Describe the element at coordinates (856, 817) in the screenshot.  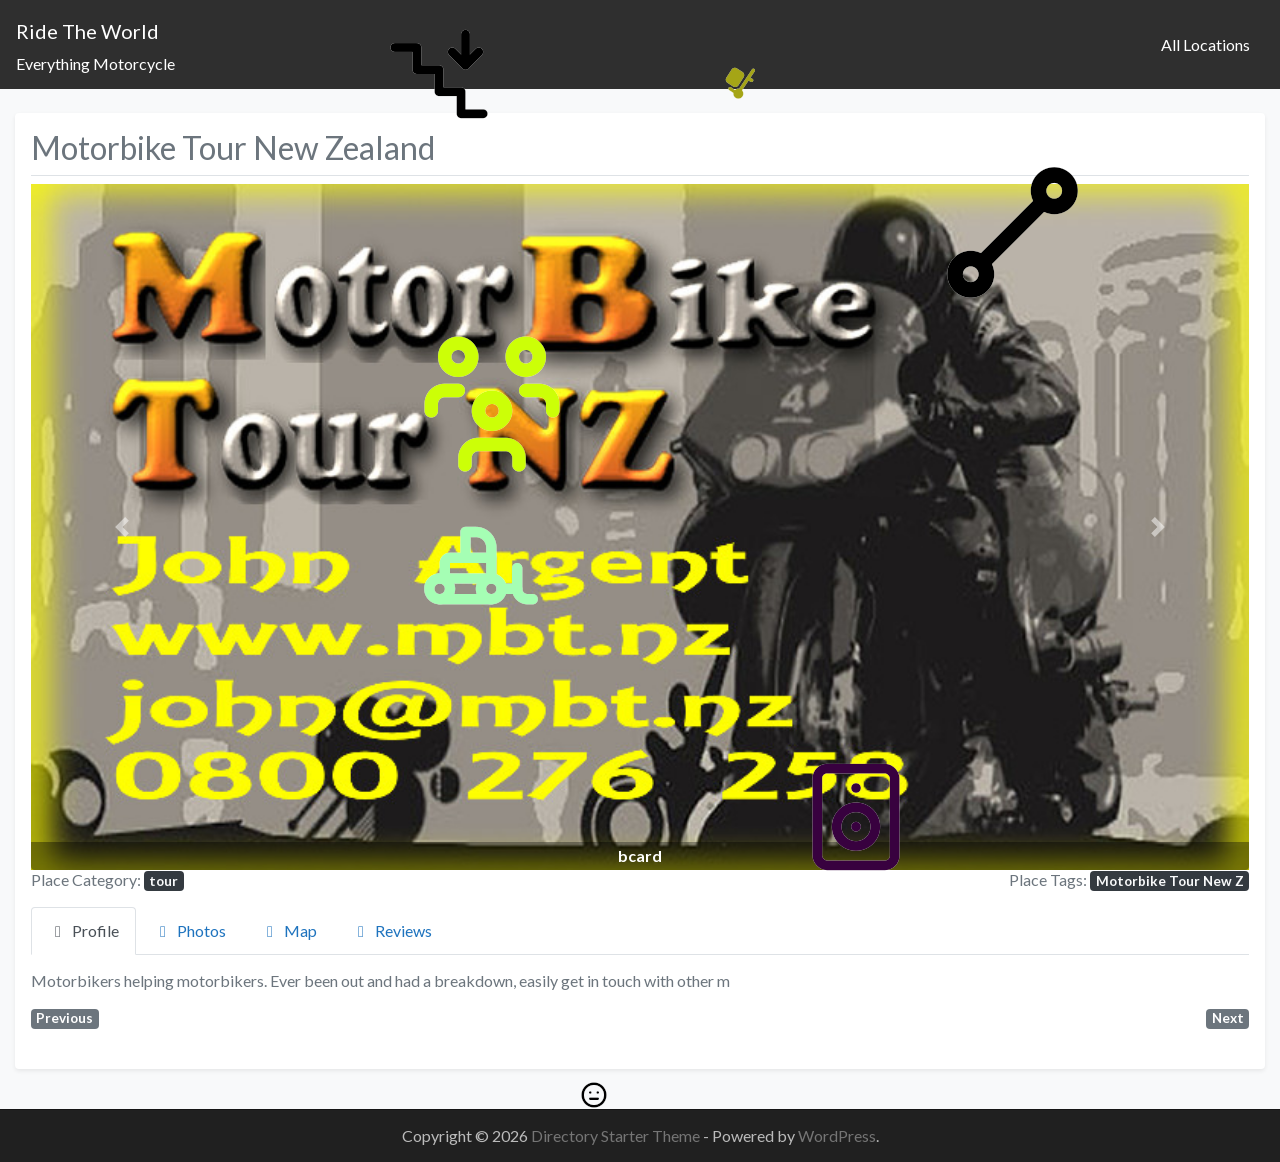
I see `adjust audio output settings` at that location.